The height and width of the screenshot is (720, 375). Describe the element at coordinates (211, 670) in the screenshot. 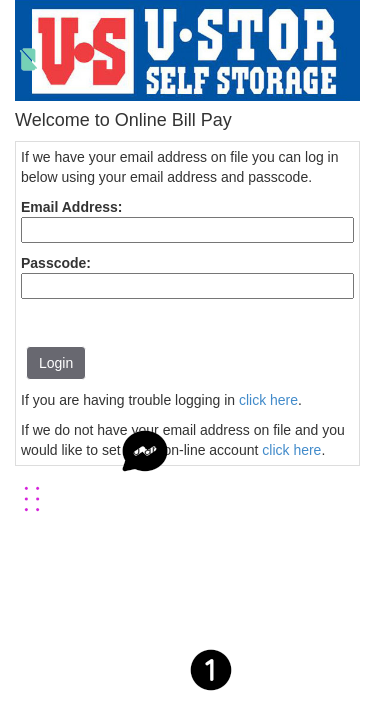

I see `indicates the first step in a process or sequence` at that location.